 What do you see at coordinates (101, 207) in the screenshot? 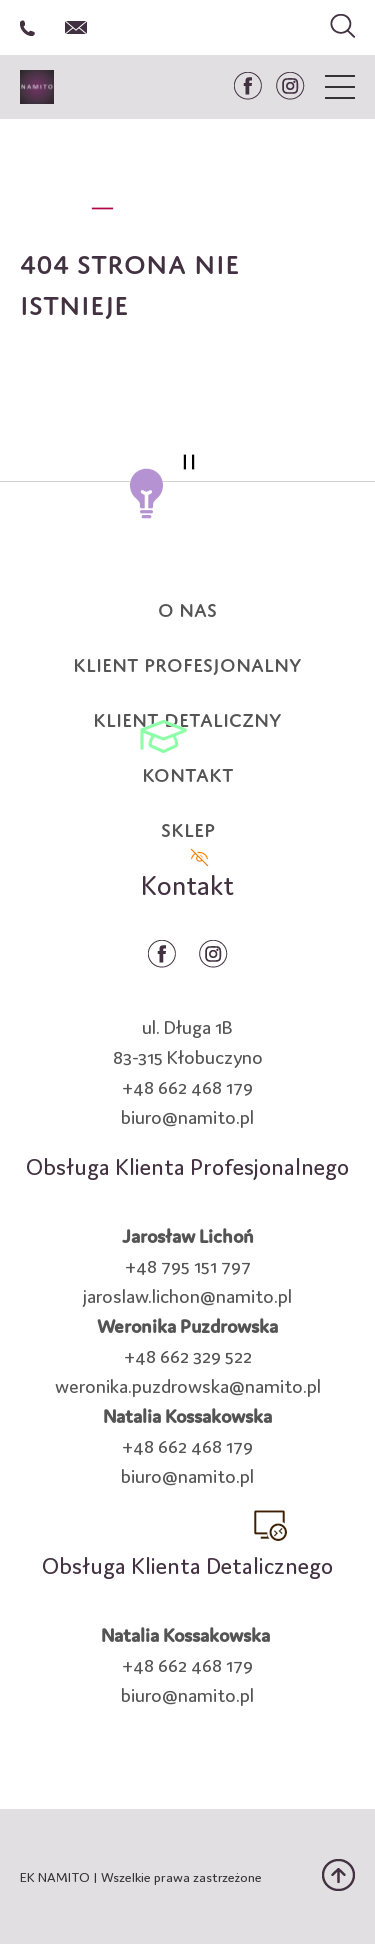
I see `minimize the current window` at bounding box center [101, 207].